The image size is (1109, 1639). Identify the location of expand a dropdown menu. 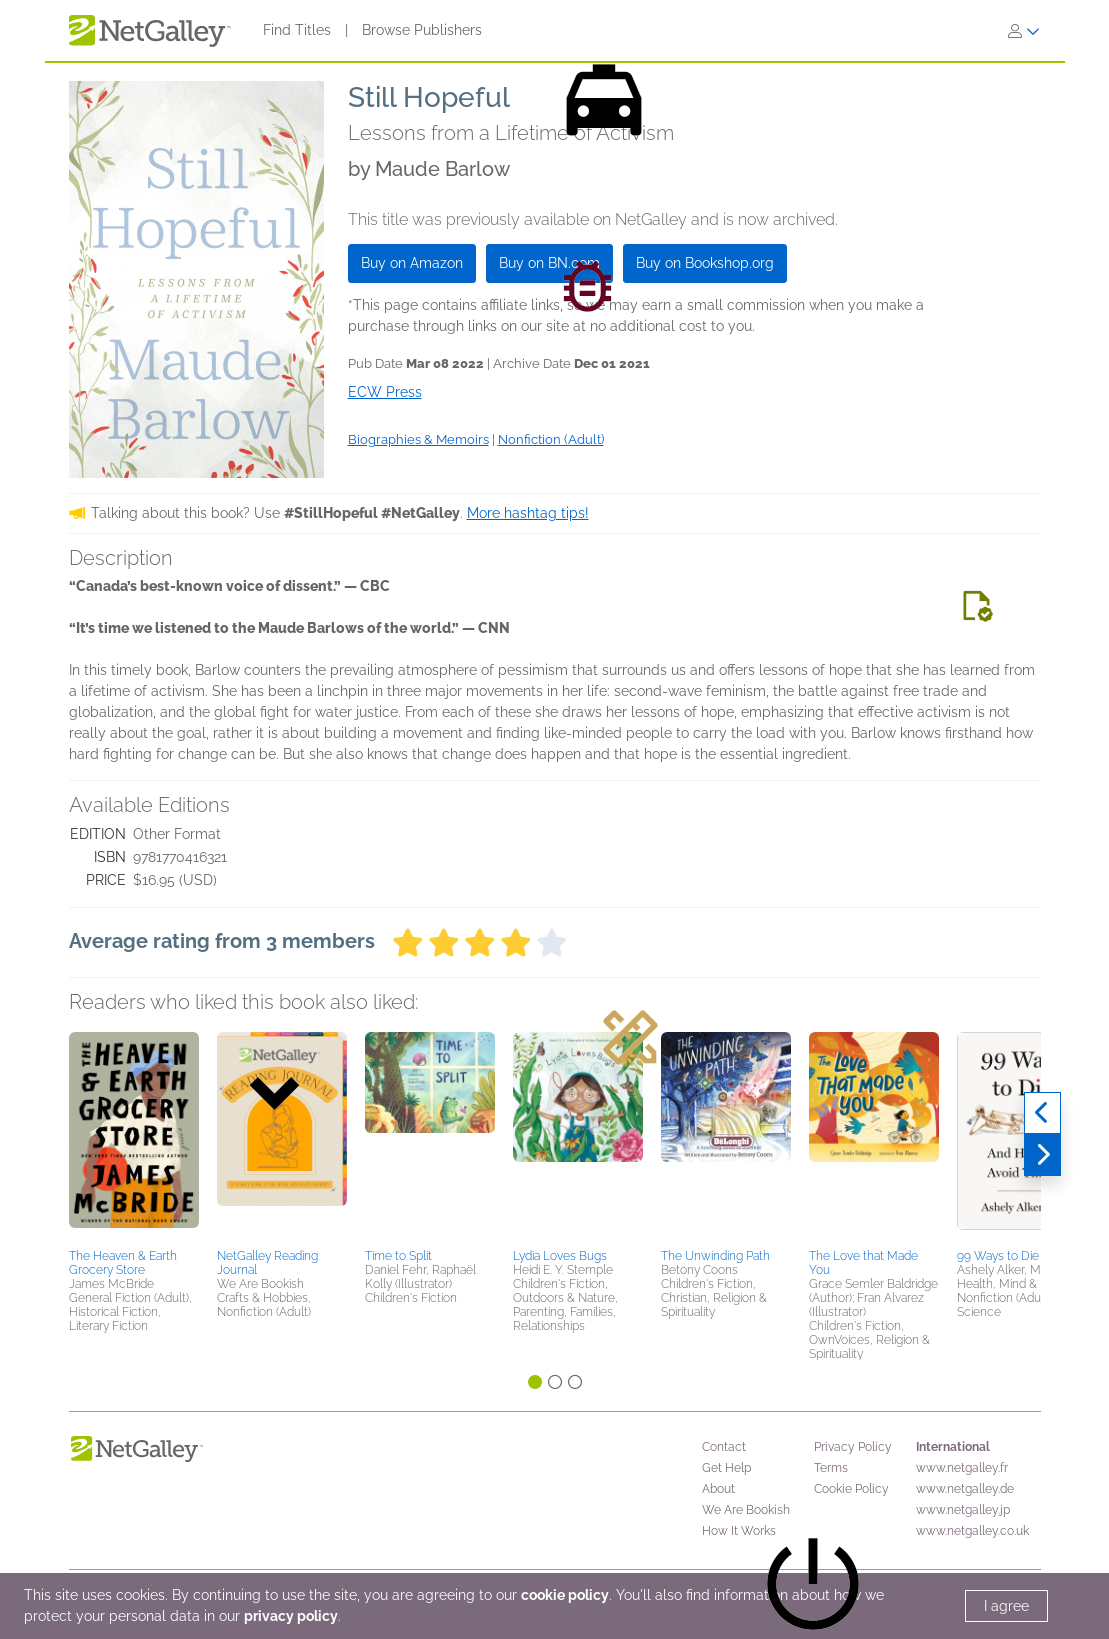
(274, 1092).